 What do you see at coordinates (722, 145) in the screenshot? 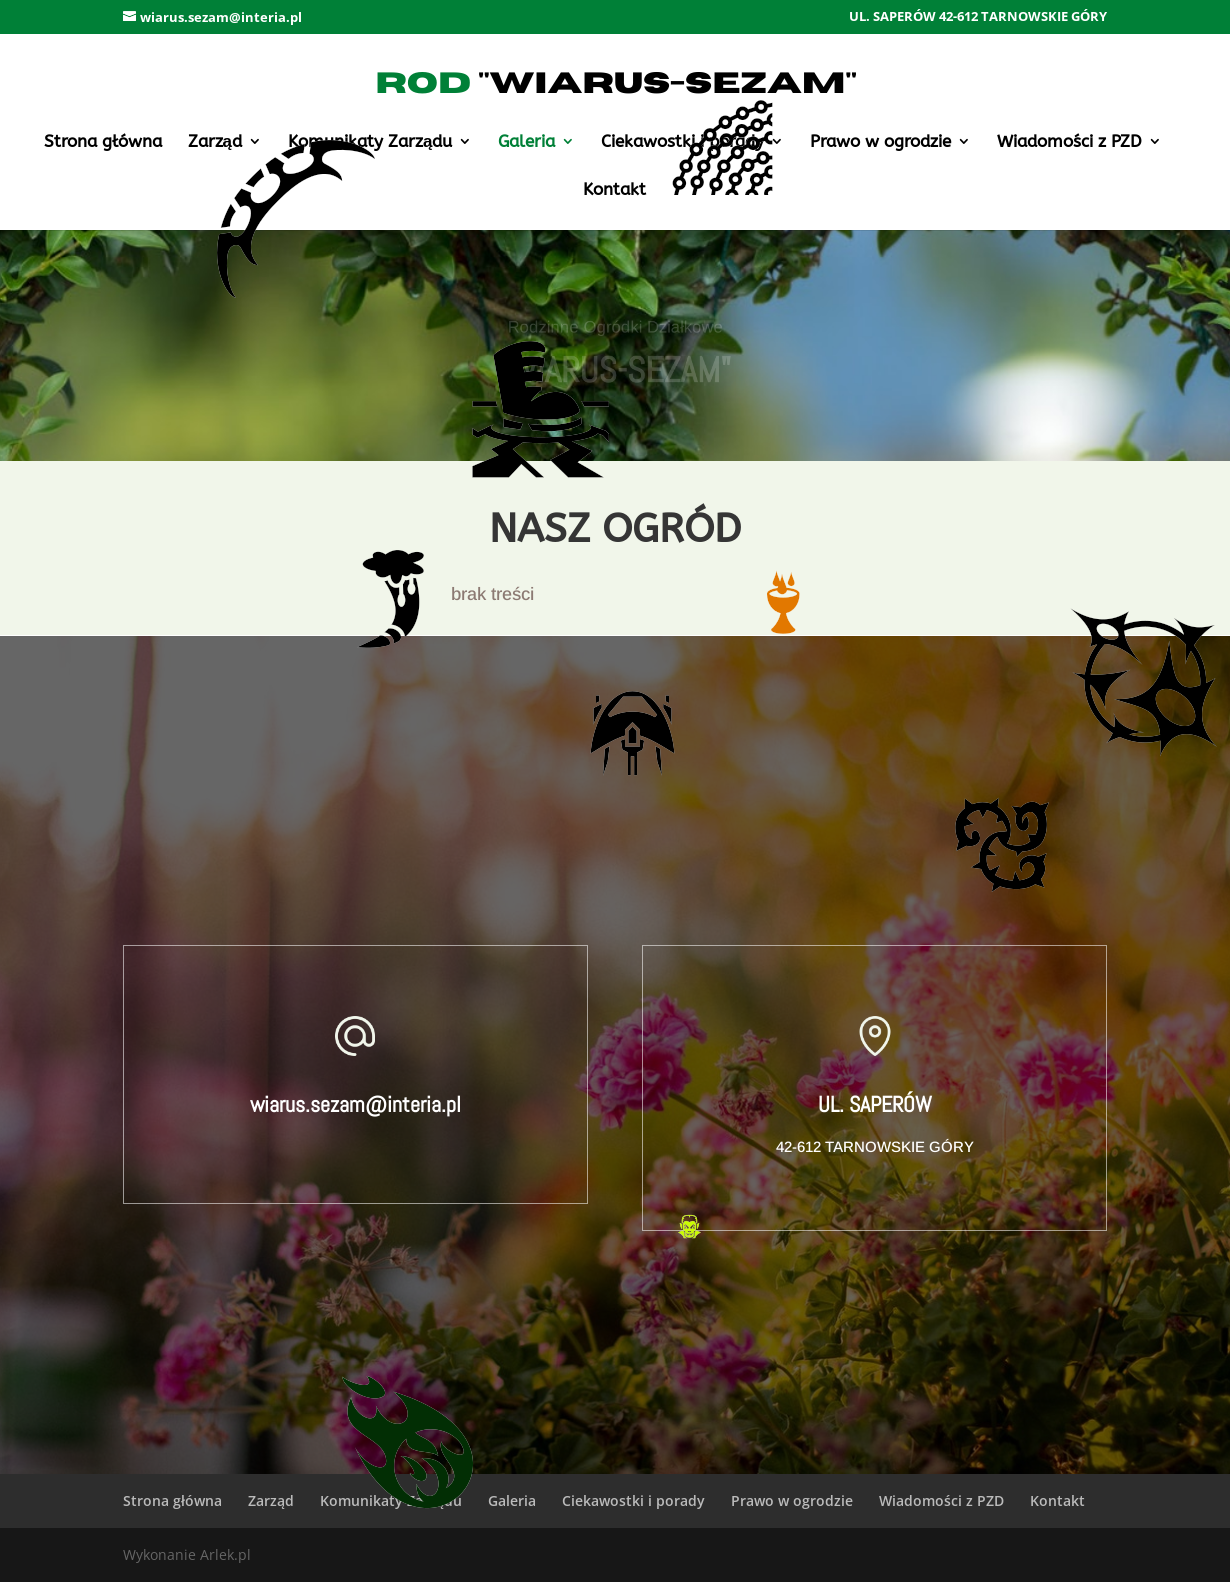
I see `indicates a secure or encrypted connection` at bounding box center [722, 145].